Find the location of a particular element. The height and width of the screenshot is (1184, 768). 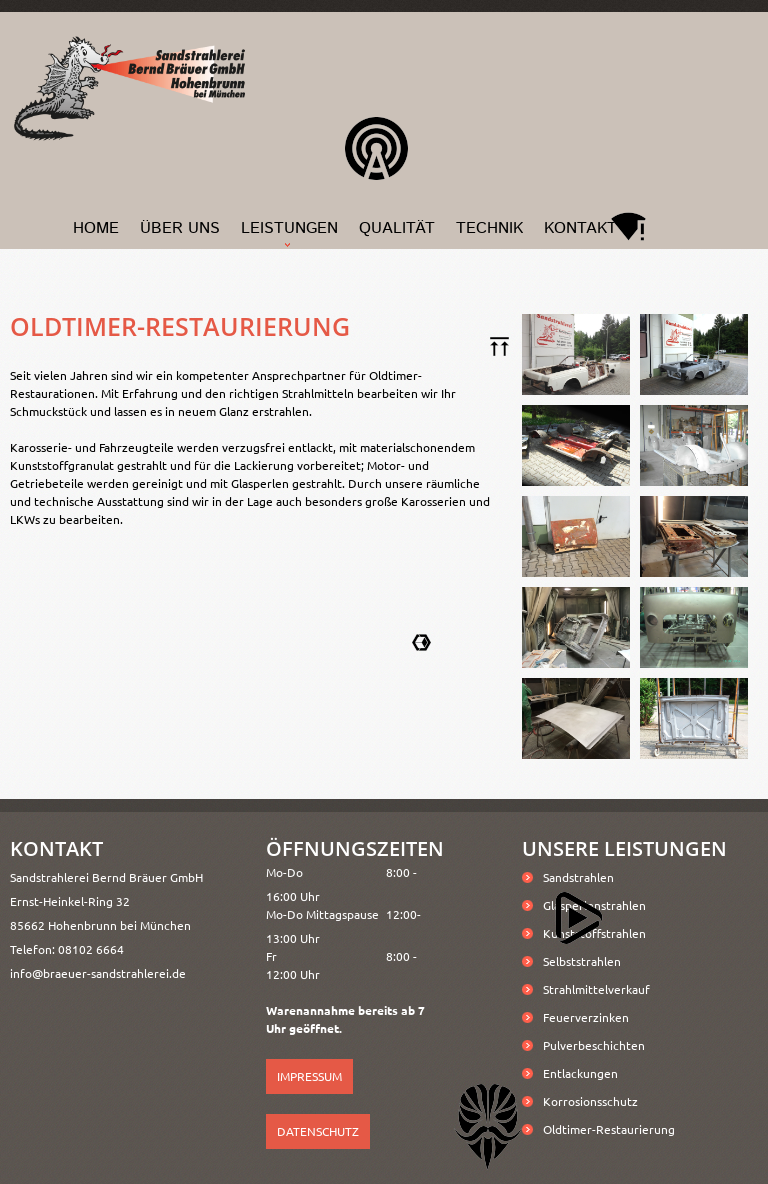

align selected content to the top edge is located at coordinates (499, 346).